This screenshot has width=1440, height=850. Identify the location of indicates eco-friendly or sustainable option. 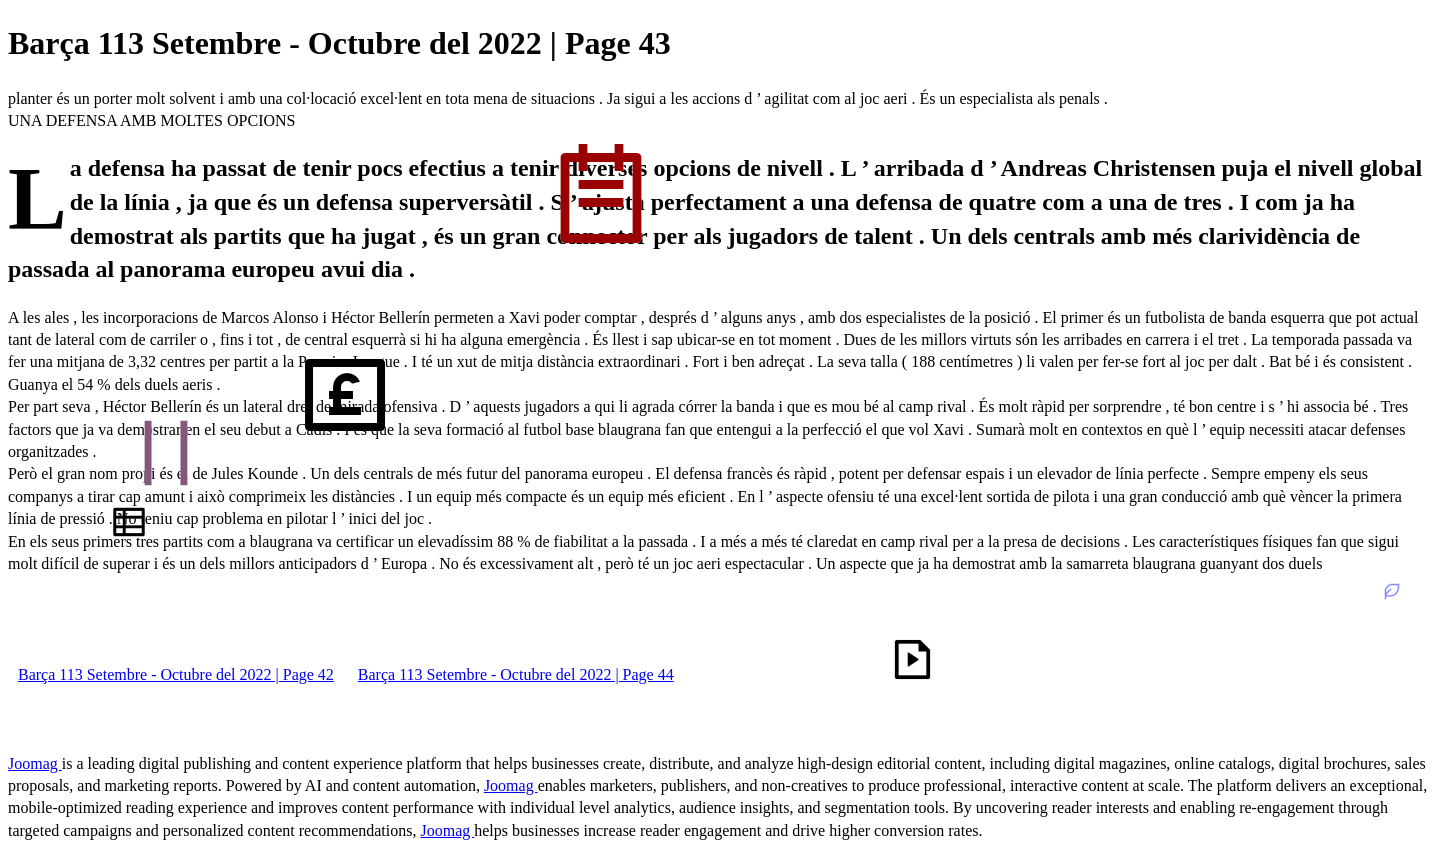
(1392, 591).